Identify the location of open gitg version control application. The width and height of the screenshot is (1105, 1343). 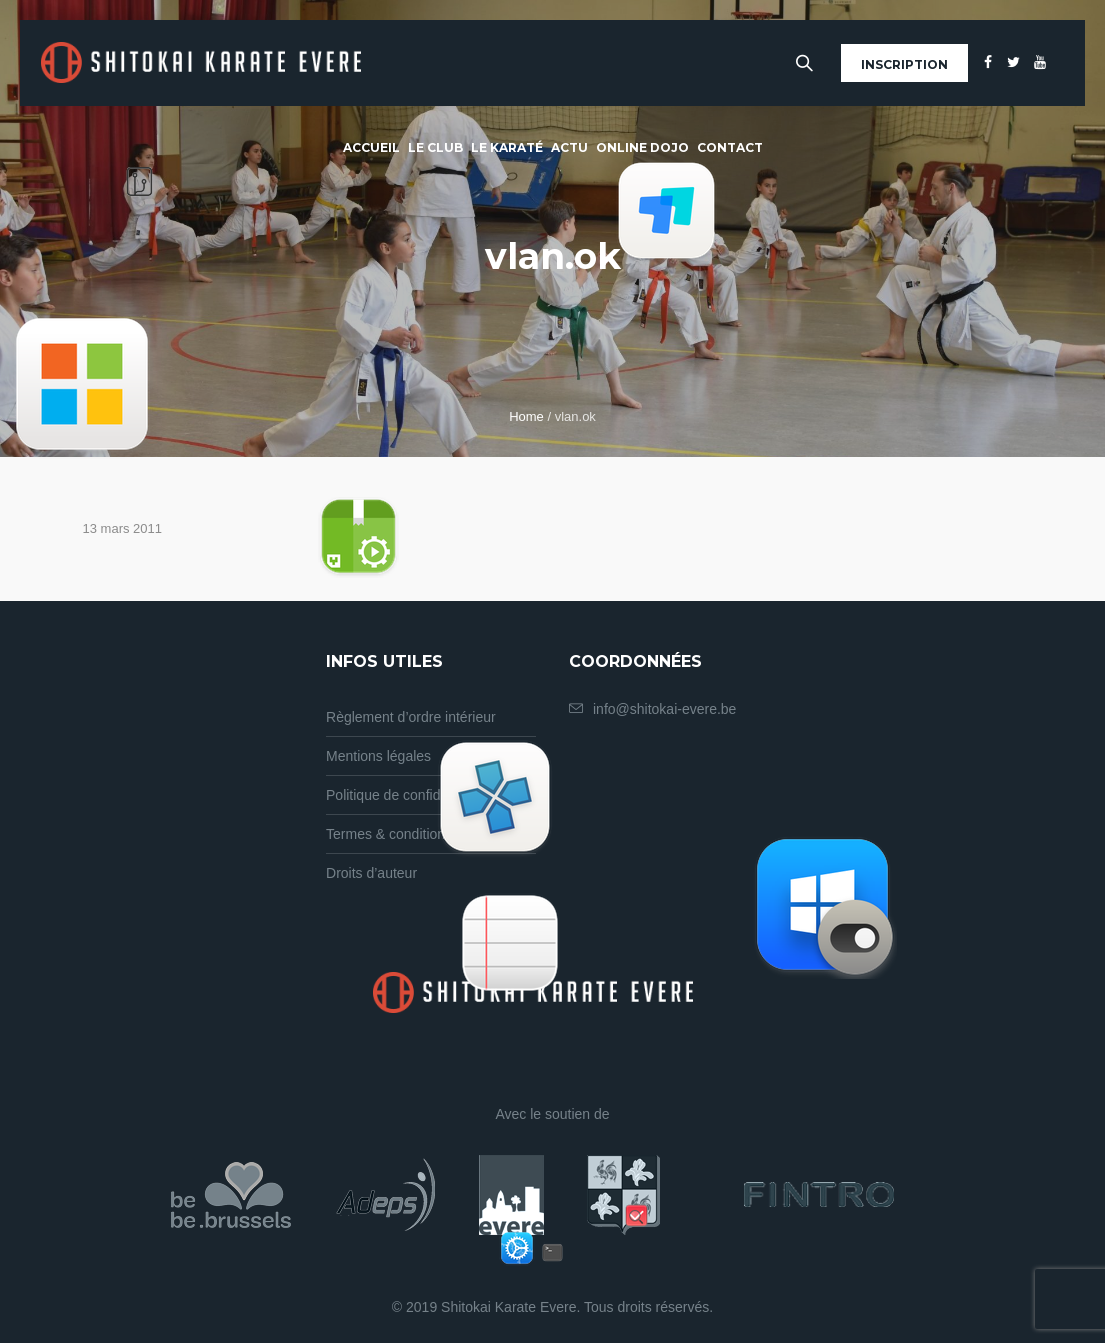
(139, 181).